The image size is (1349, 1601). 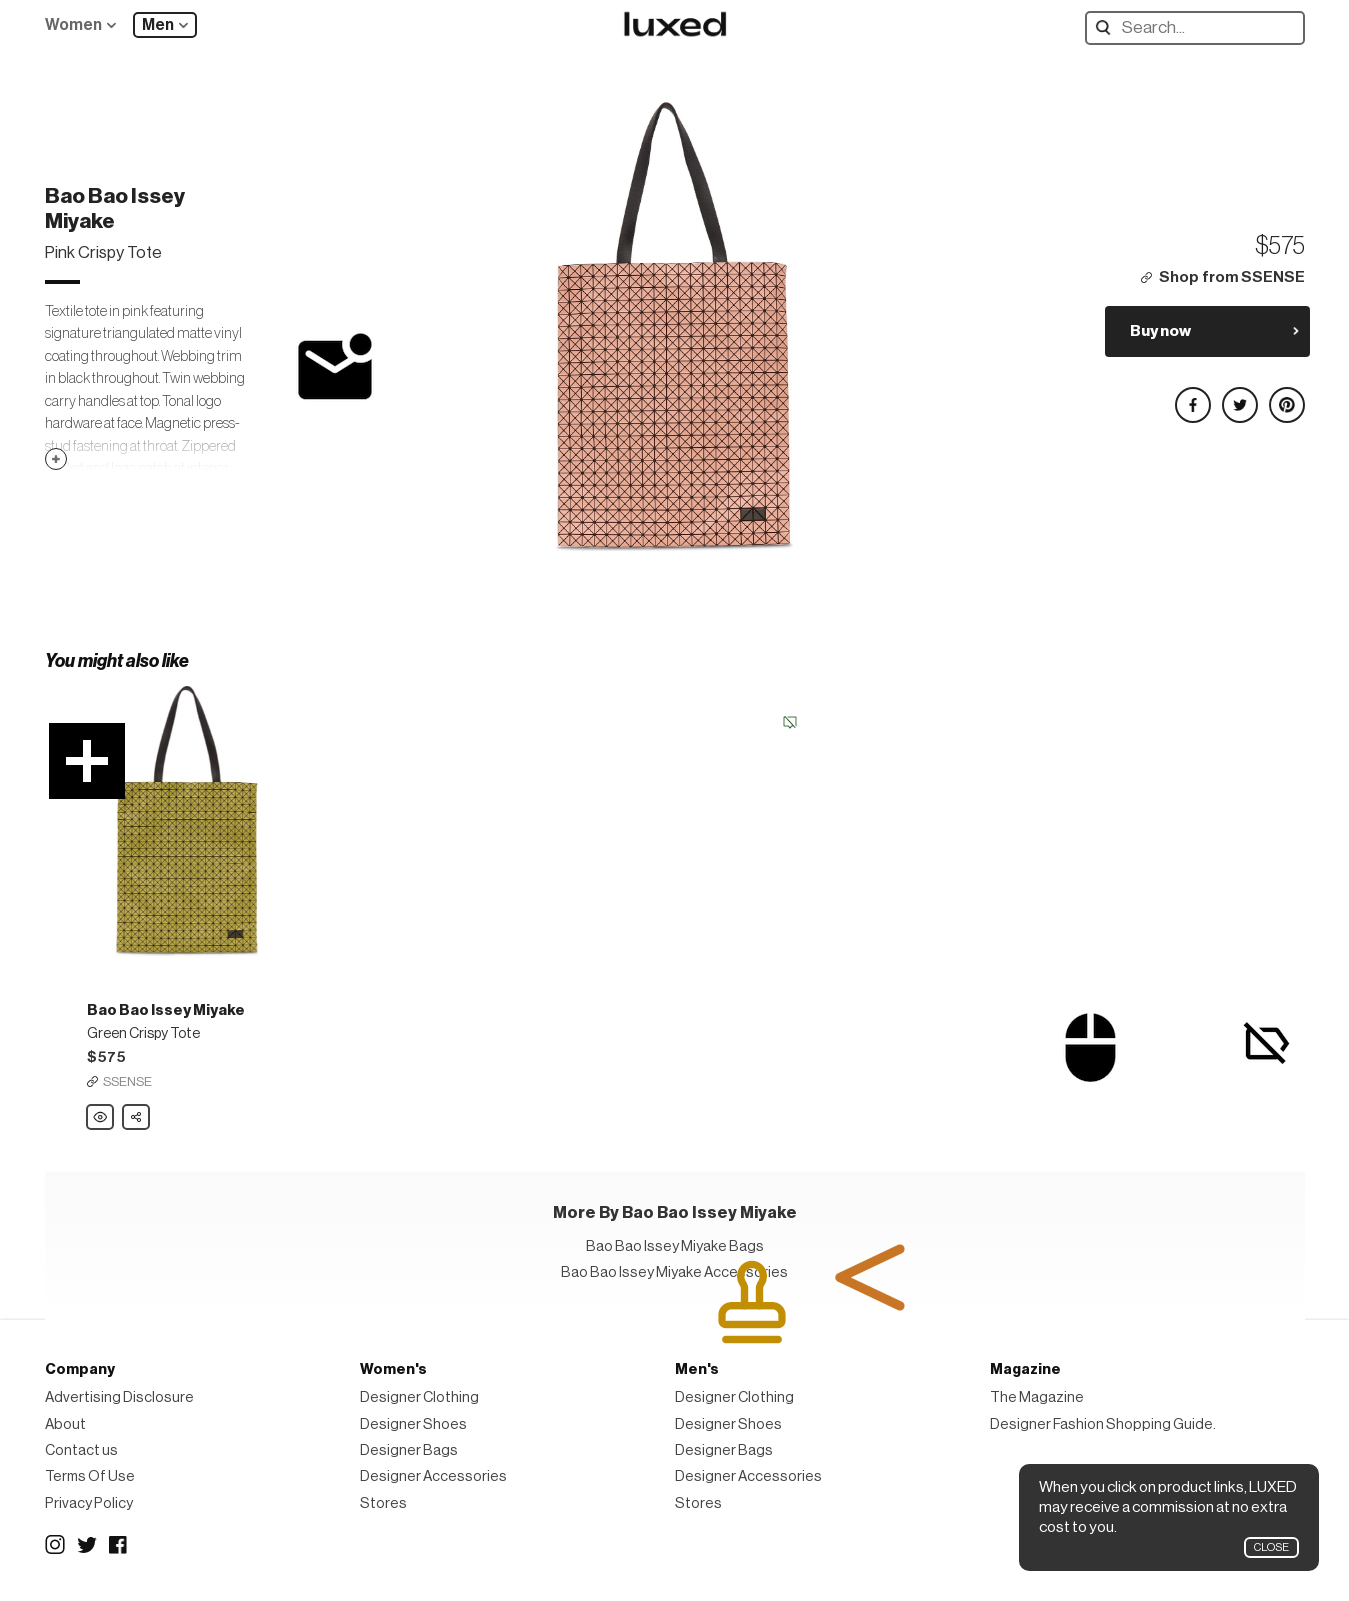 What do you see at coordinates (335, 370) in the screenshot?
I see `indicates an unread email in your inbox` at bounding box center [335, 370].